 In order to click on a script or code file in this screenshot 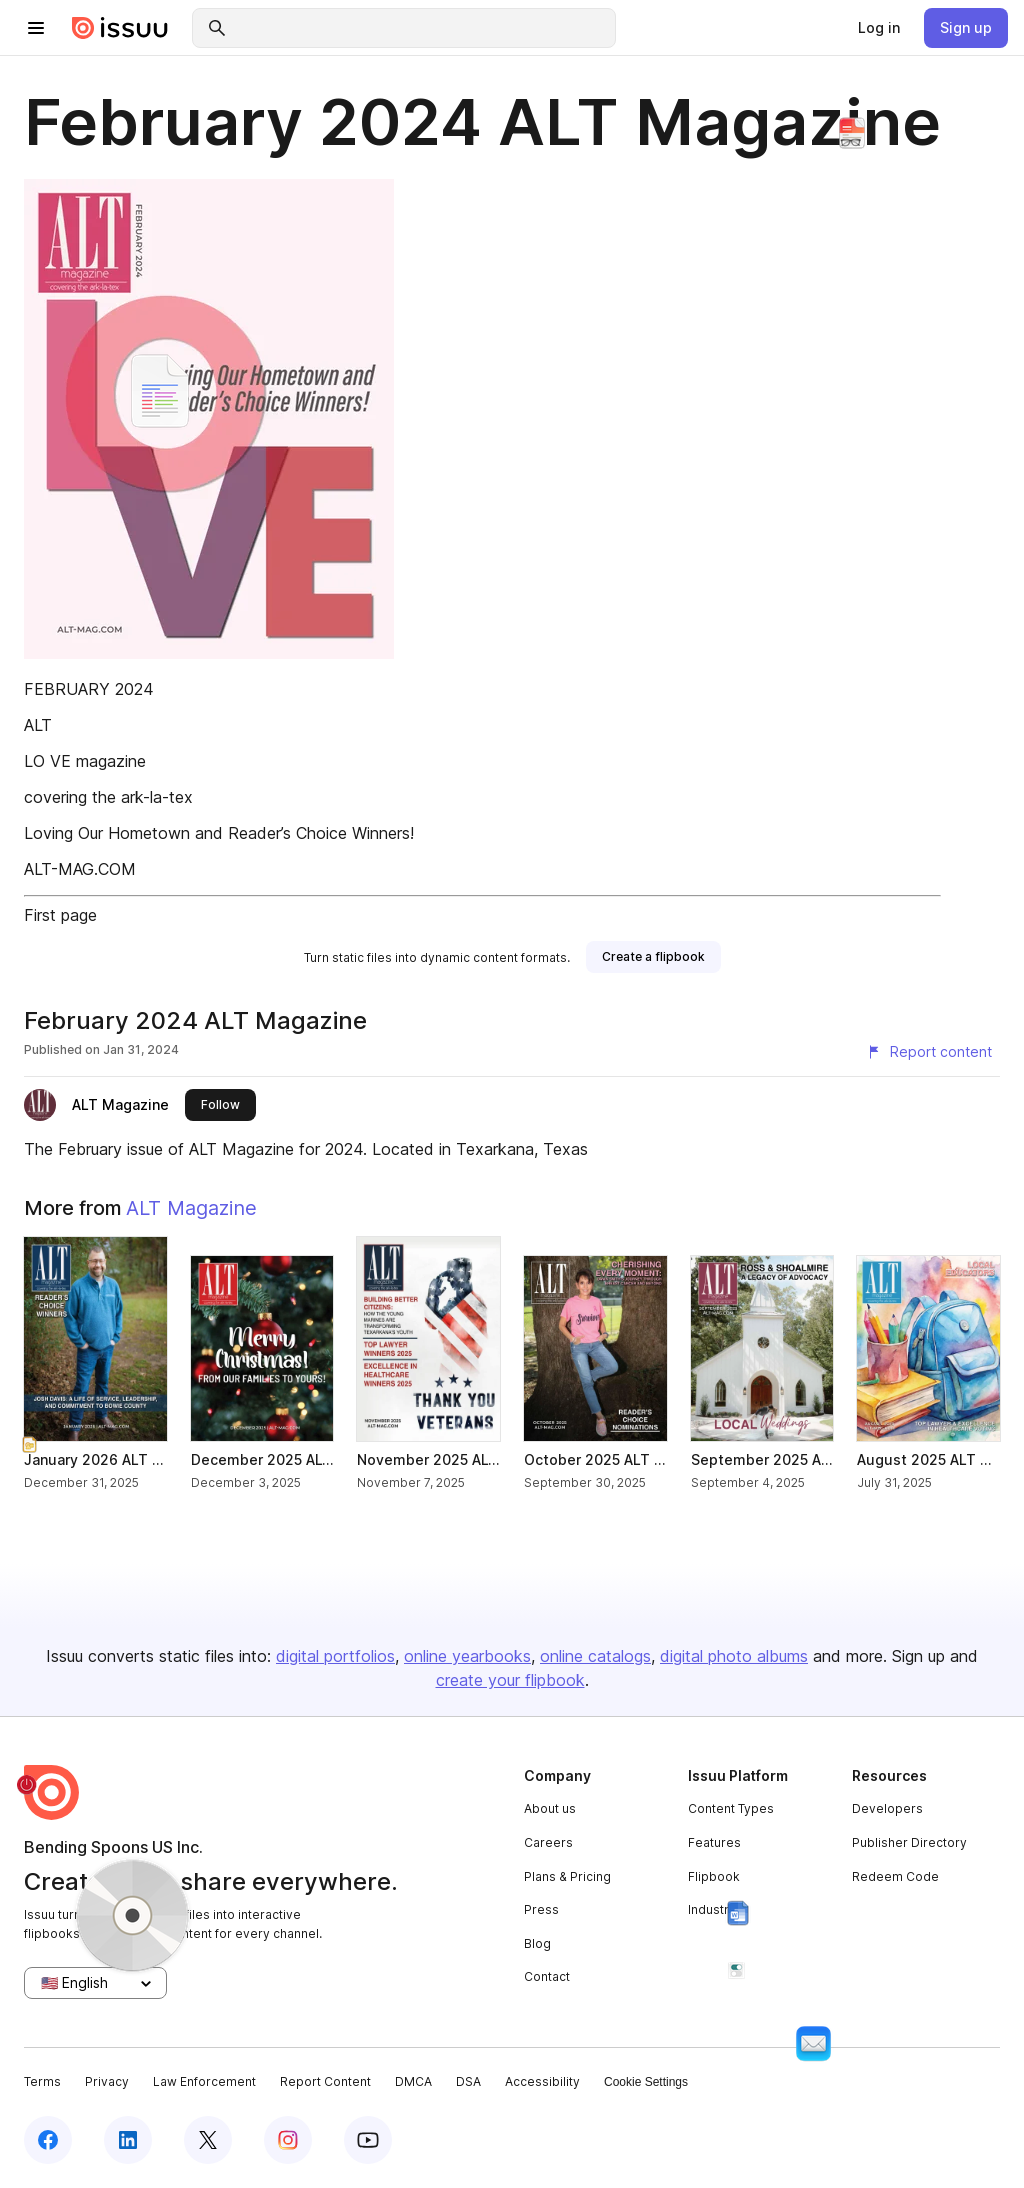, I will do `click(160, 391)`.